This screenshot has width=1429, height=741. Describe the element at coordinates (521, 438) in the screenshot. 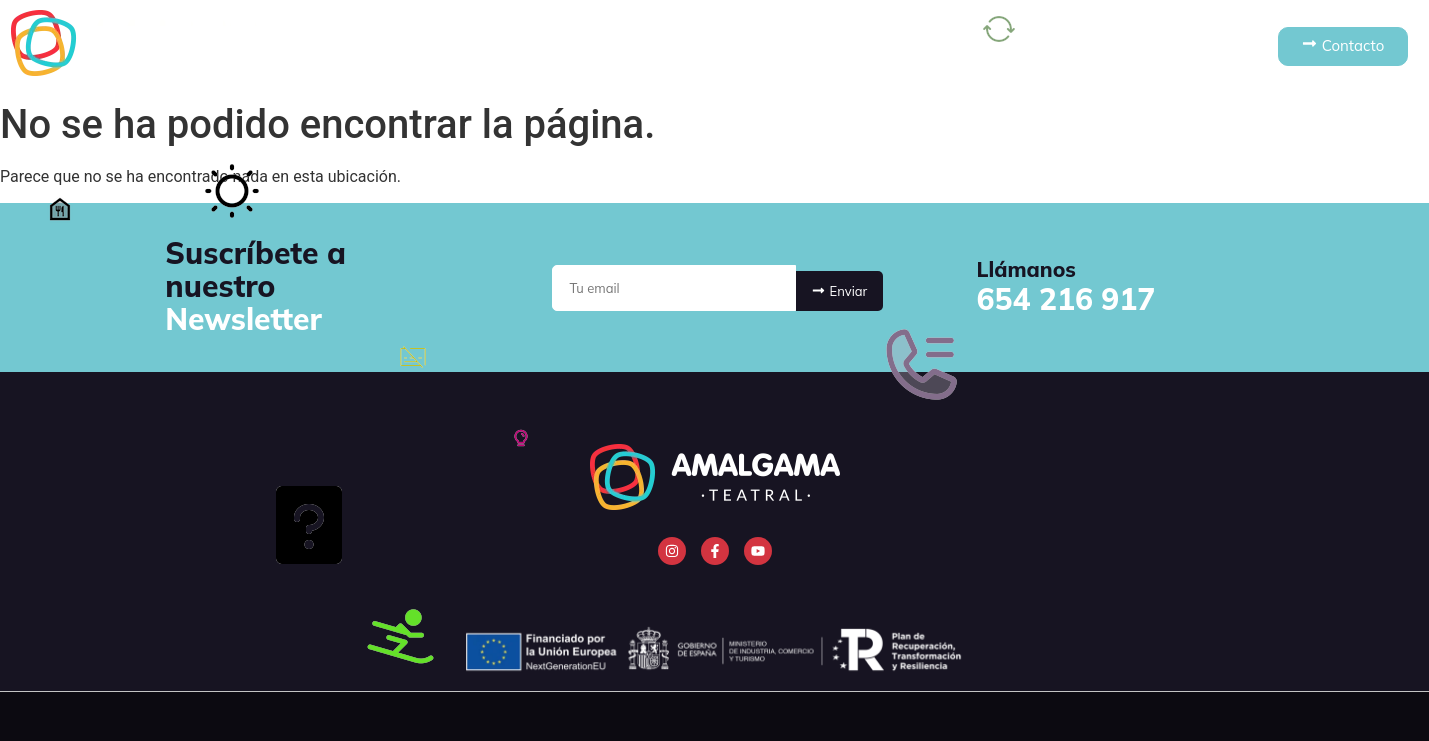

I see `access tips or helpful suggestions` at that location.